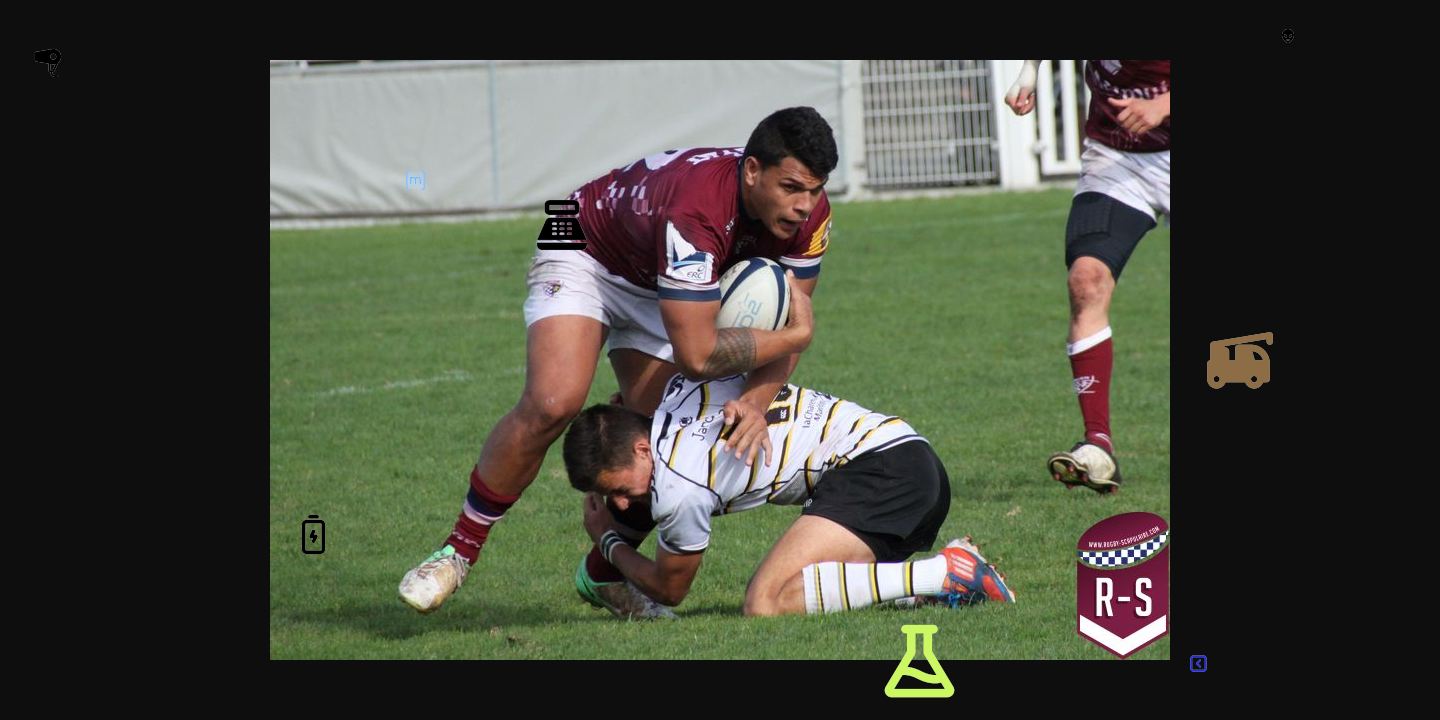 This screenshot has width=1440, height=720. I want to click on access point of sale terminal, so click(562, 225).